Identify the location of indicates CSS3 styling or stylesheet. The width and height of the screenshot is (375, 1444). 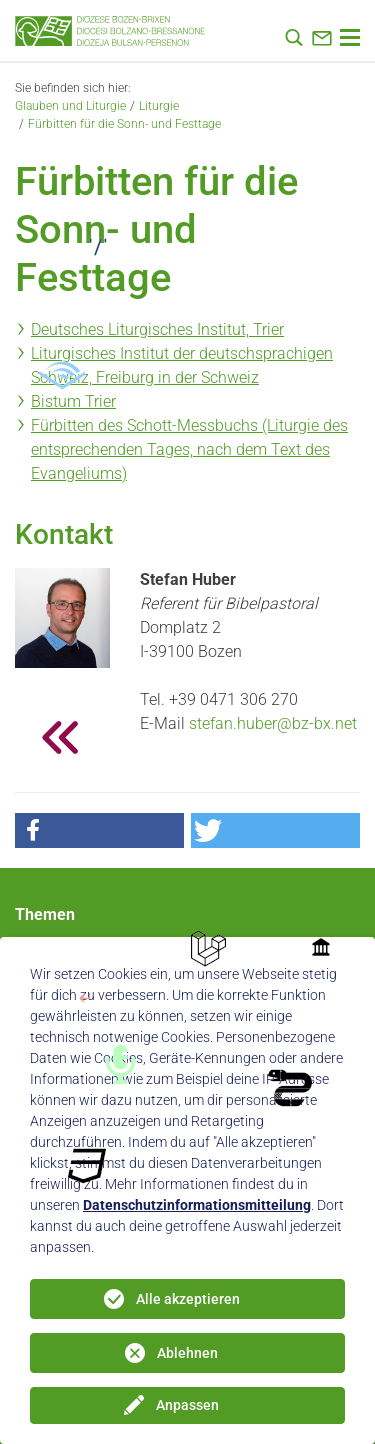
(87, 1166).